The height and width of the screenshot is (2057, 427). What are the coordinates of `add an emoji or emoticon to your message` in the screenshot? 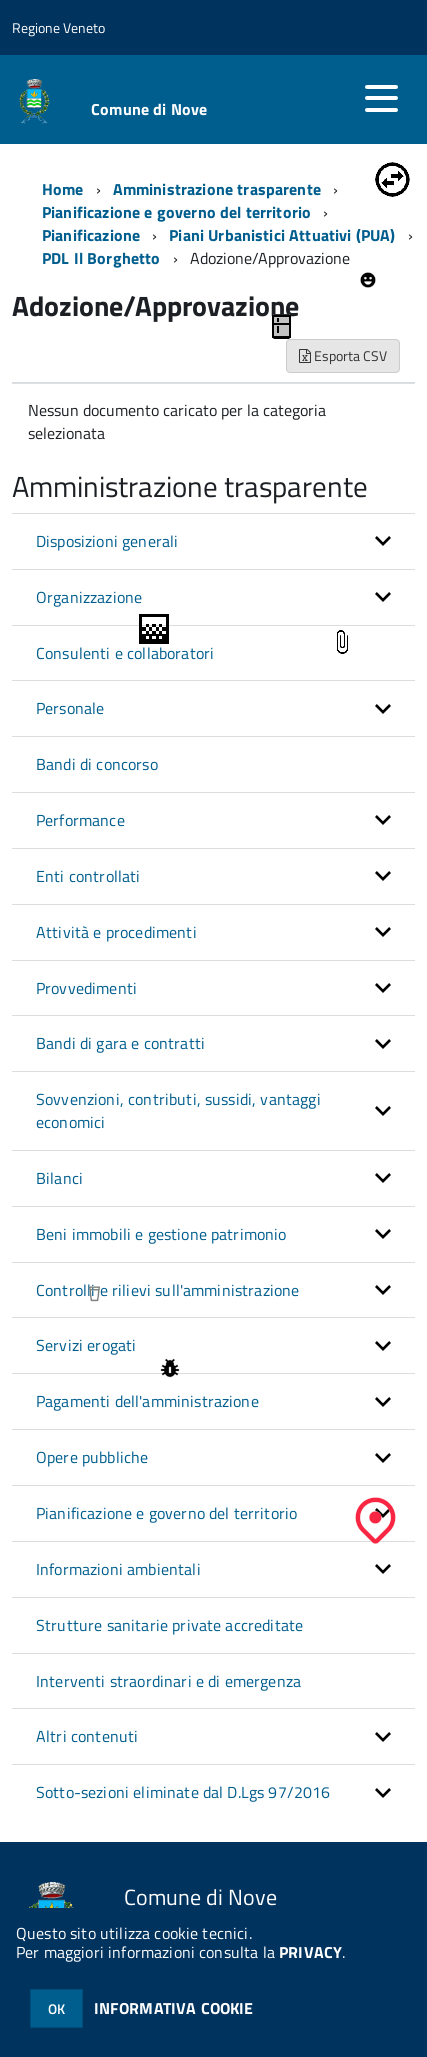 It's located at (368, 280).